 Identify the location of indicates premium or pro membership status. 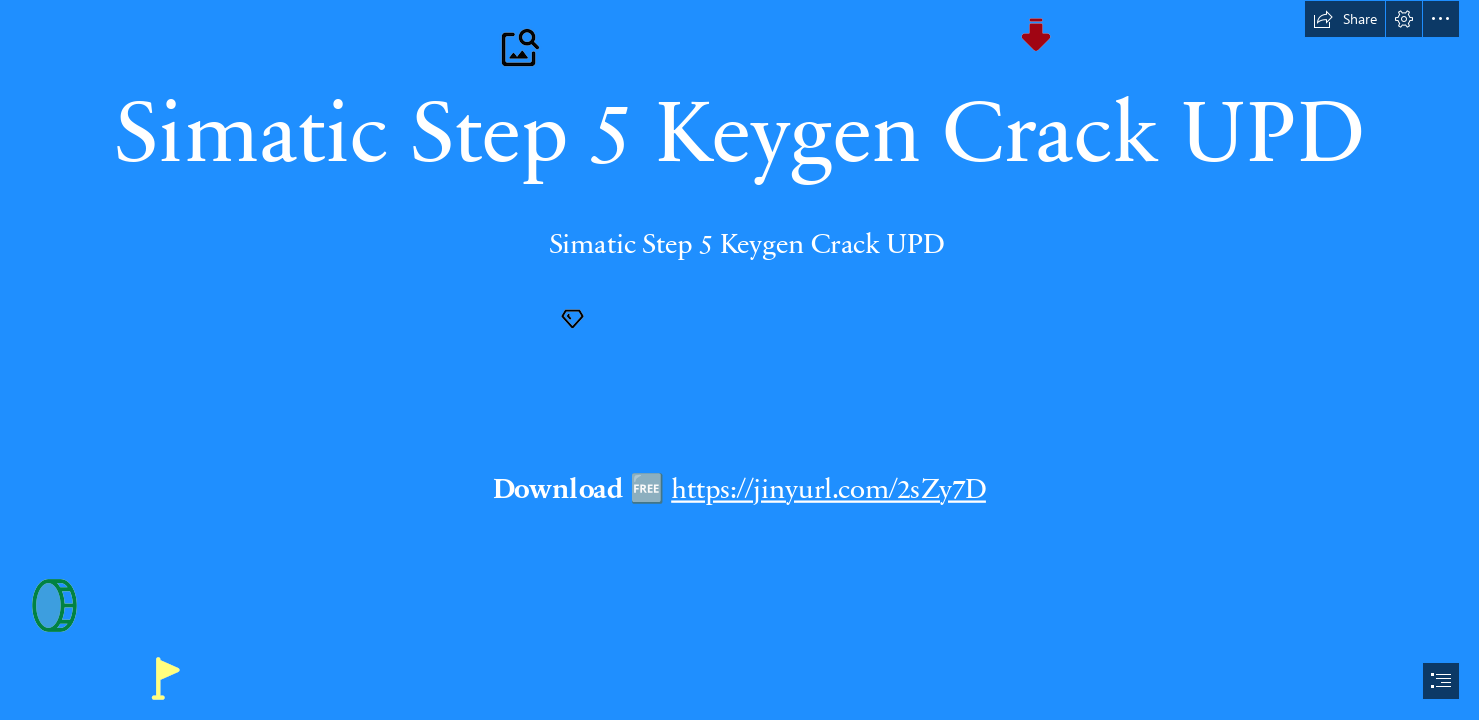
(572, 318).